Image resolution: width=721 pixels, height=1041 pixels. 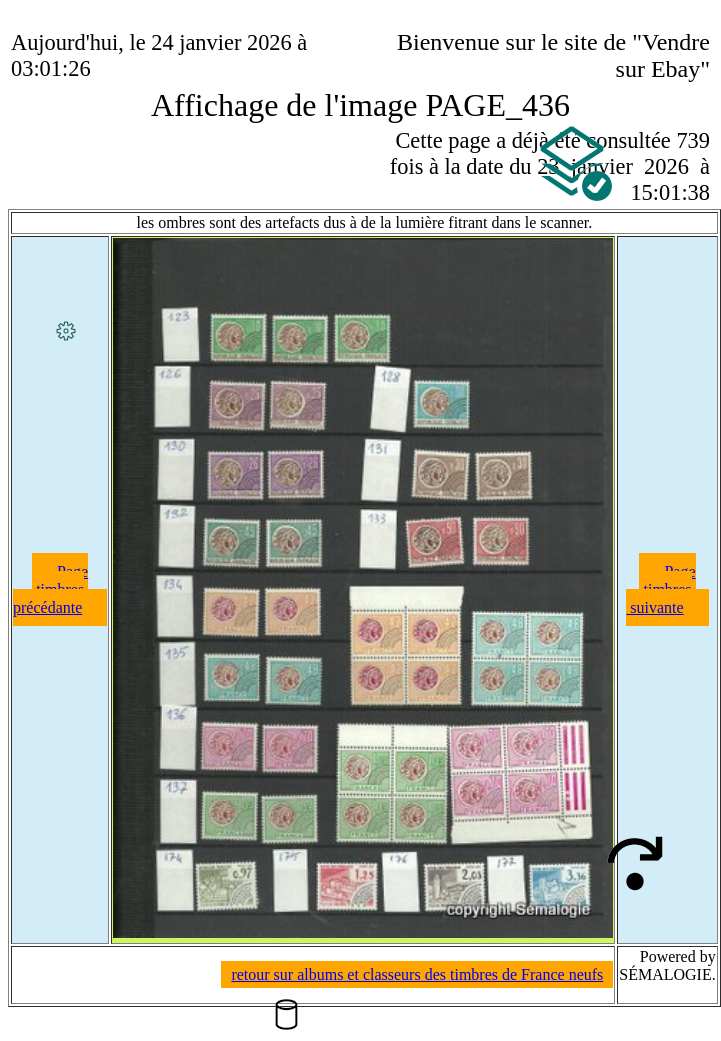 I want to click on view active layers in the editor, so click(x=572, y=161).